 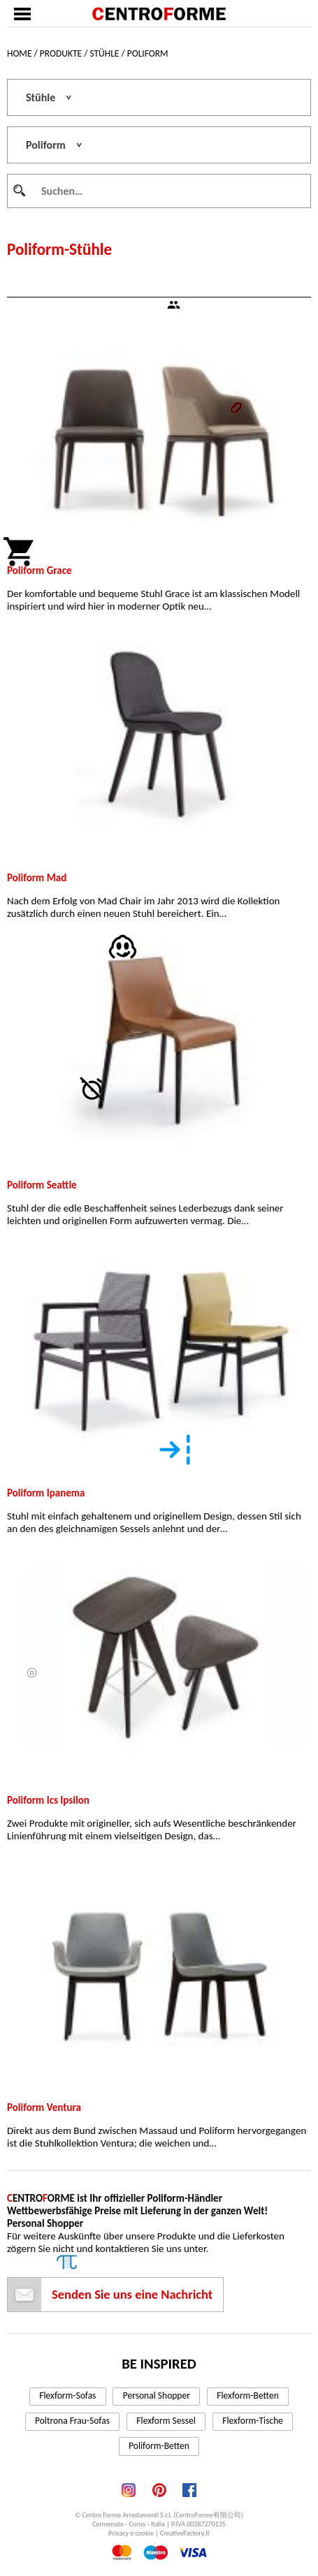 I want to click on indicates a Michelin Bib Gourmand rated restaurant, so click(x=122, y=947).